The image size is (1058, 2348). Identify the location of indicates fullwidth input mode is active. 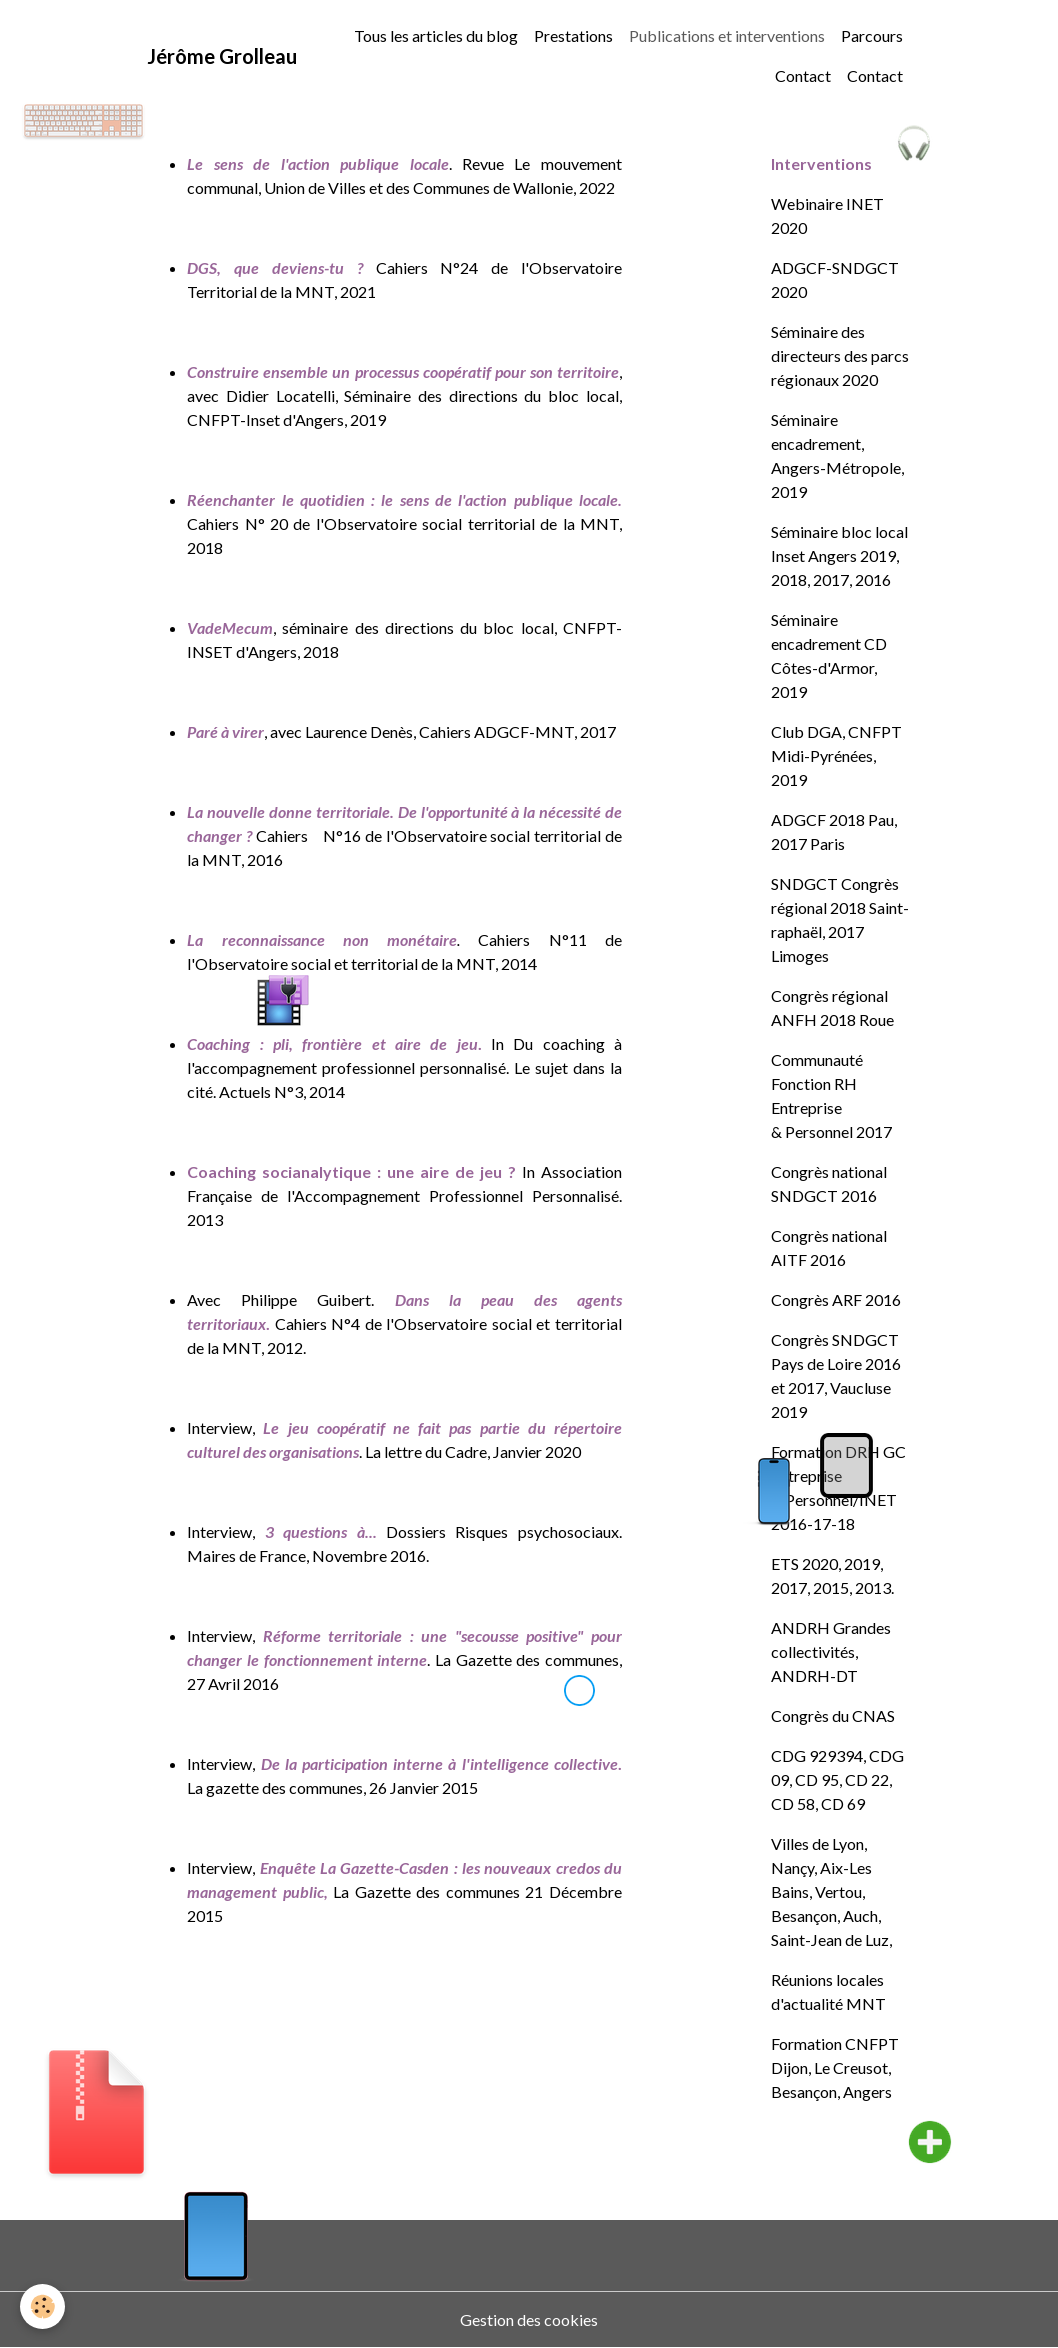
(579, 1690).